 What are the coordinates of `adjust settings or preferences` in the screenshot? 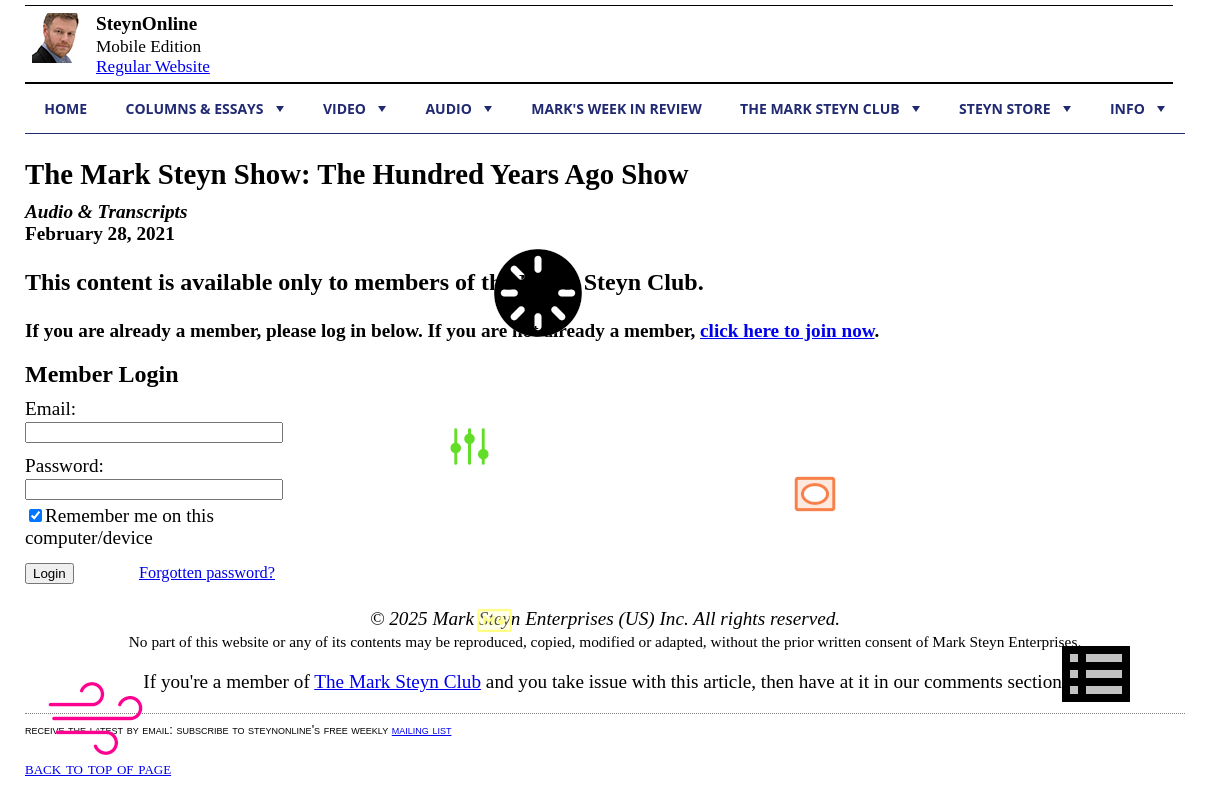 It's located at (469, 446).